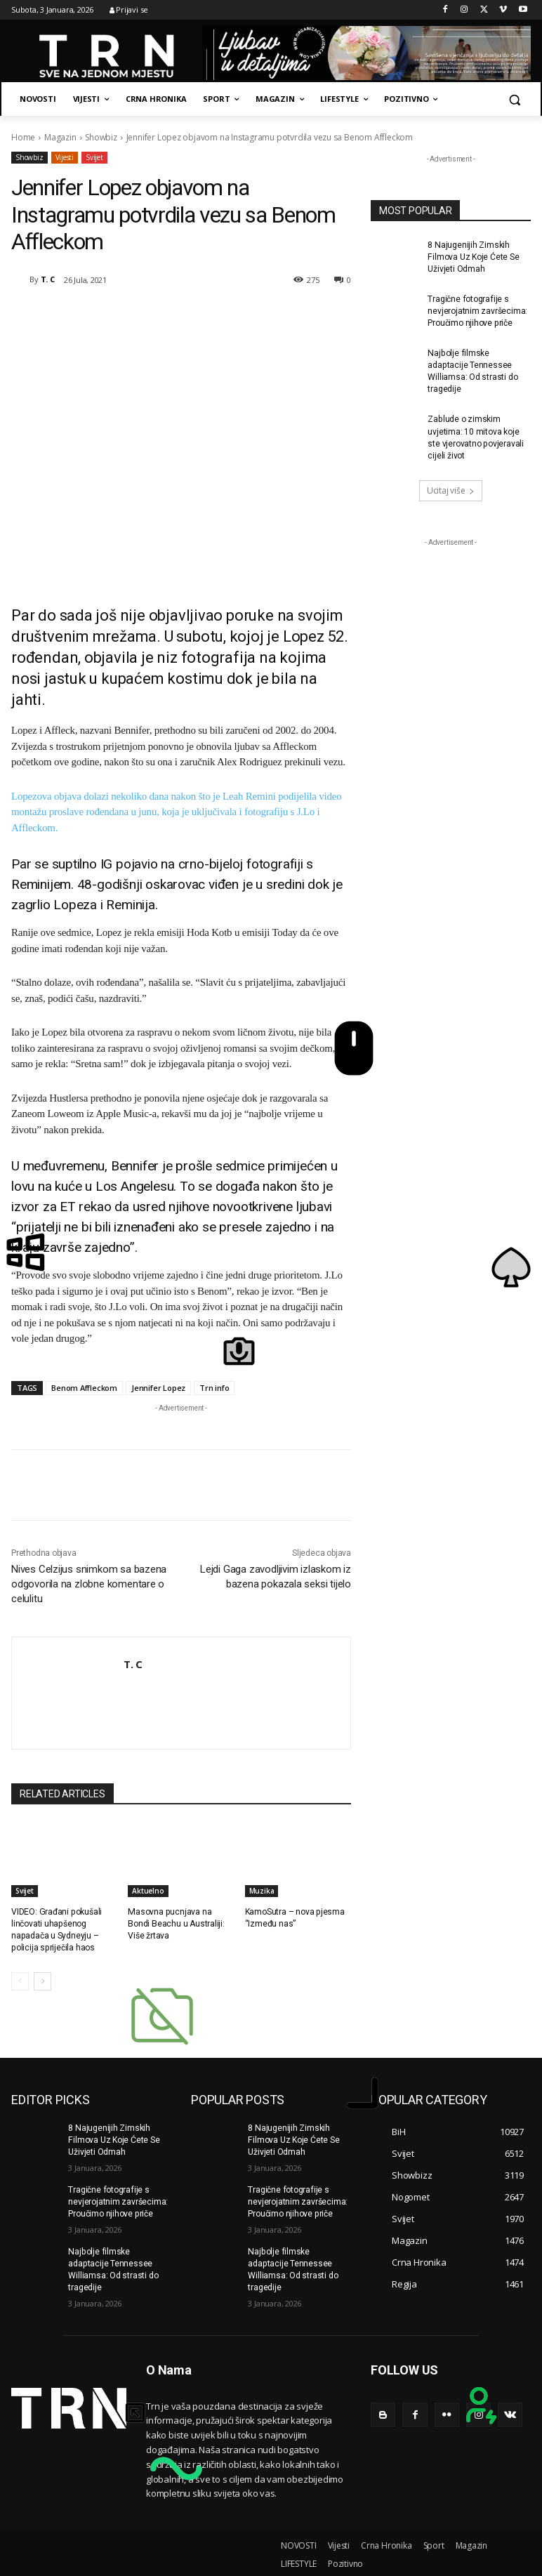 This screenshot has height=2576, width=542. I want to click on camera access is disabled, so click(162, 2016).